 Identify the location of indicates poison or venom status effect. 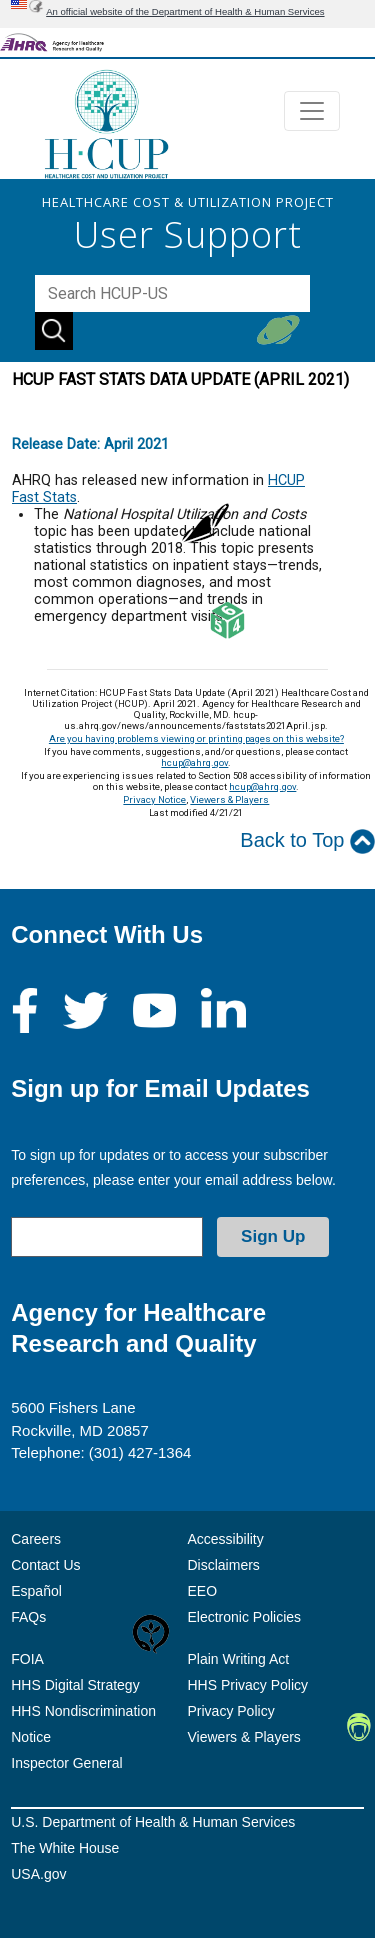
(359, 1727).